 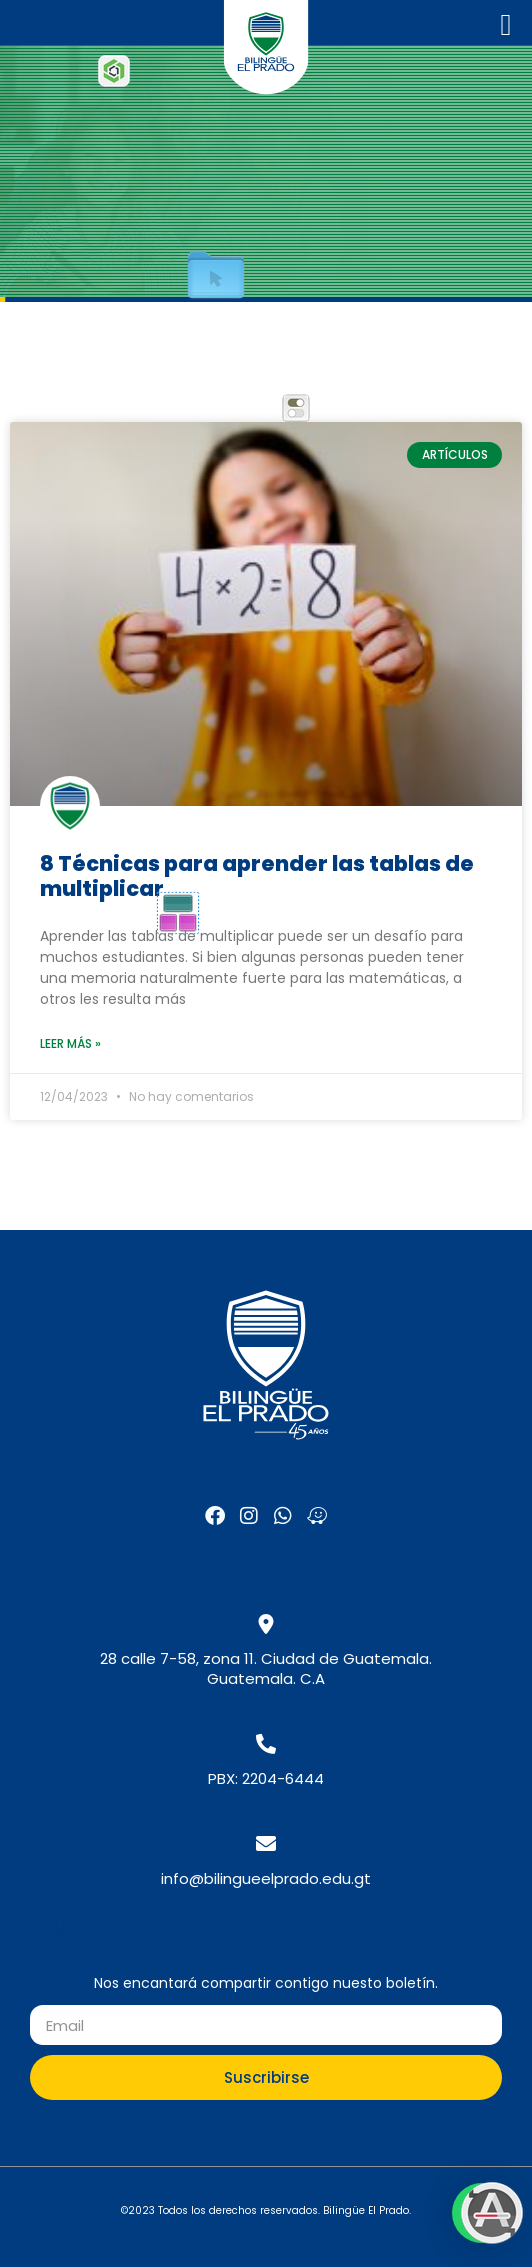 I want to click on select all items in the current view, so click(x=178, y=913).